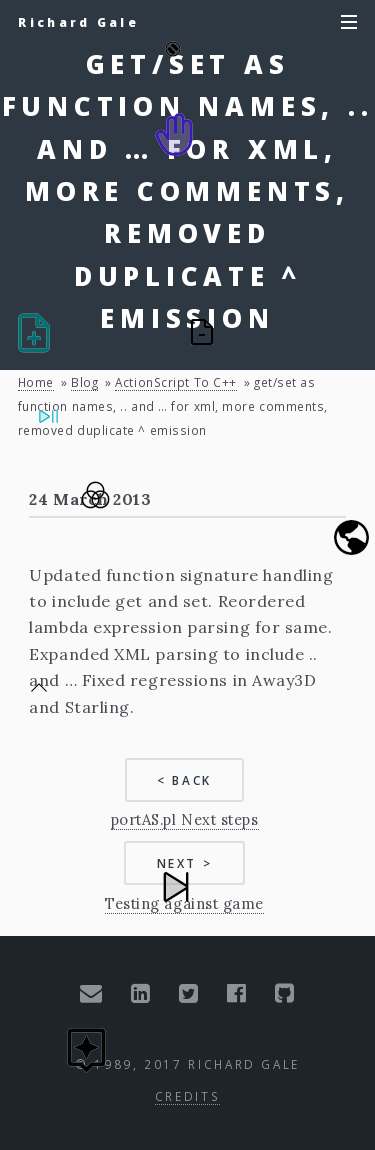 The image size is (375, 1150). Describe the element at coordinates (86, 1049) in the screenshot. I see `access AI assistant or smart suggestions` at that location.